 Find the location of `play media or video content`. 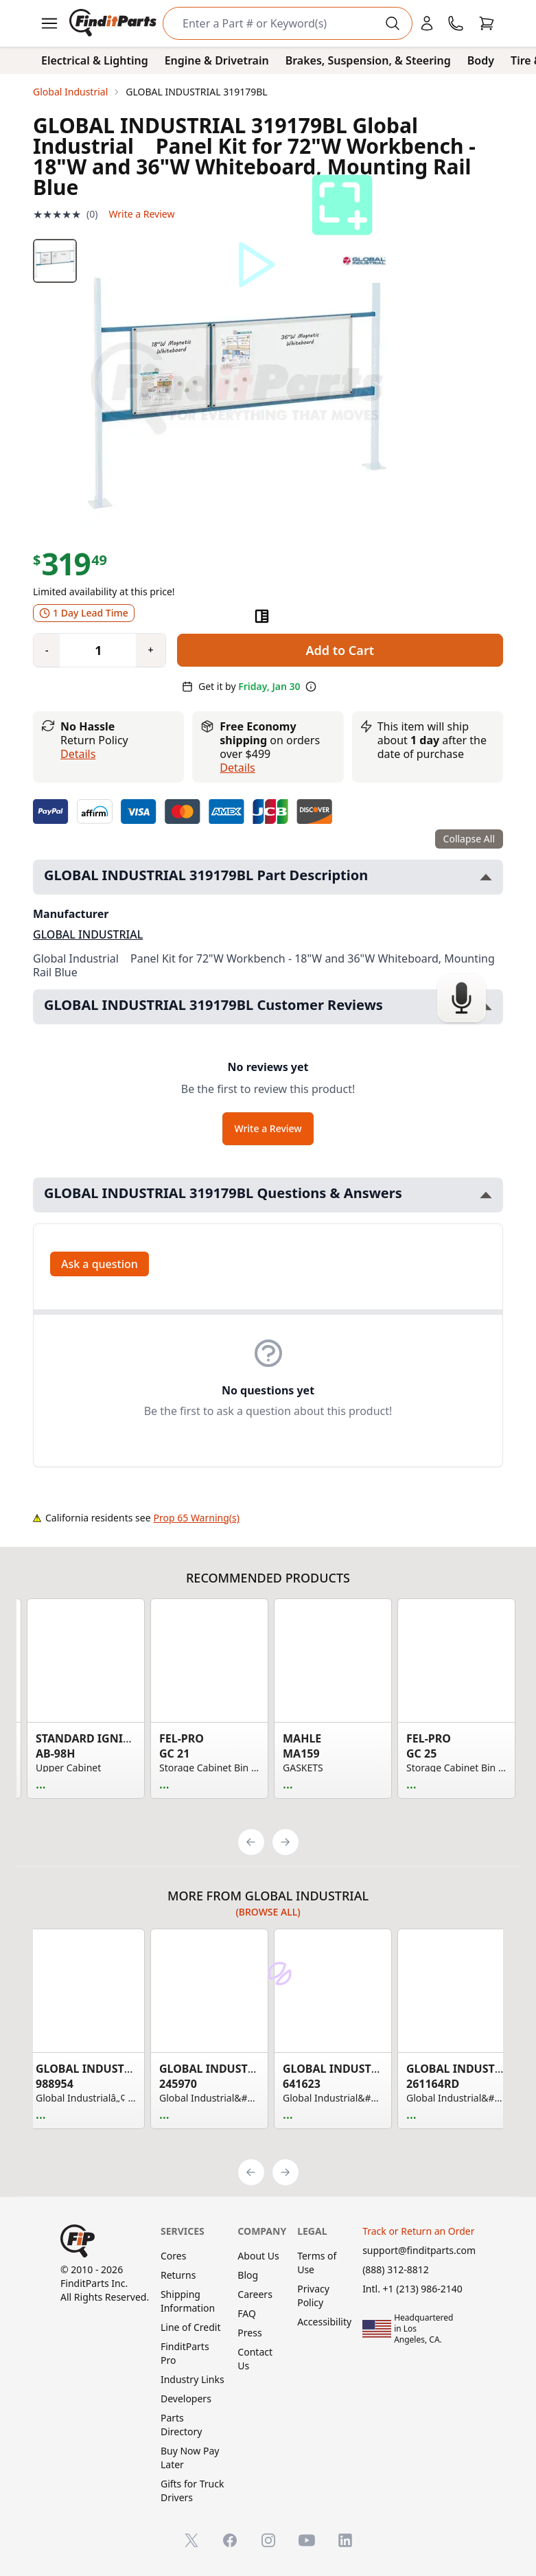

play media or video content is located at coordinates (257, 264).